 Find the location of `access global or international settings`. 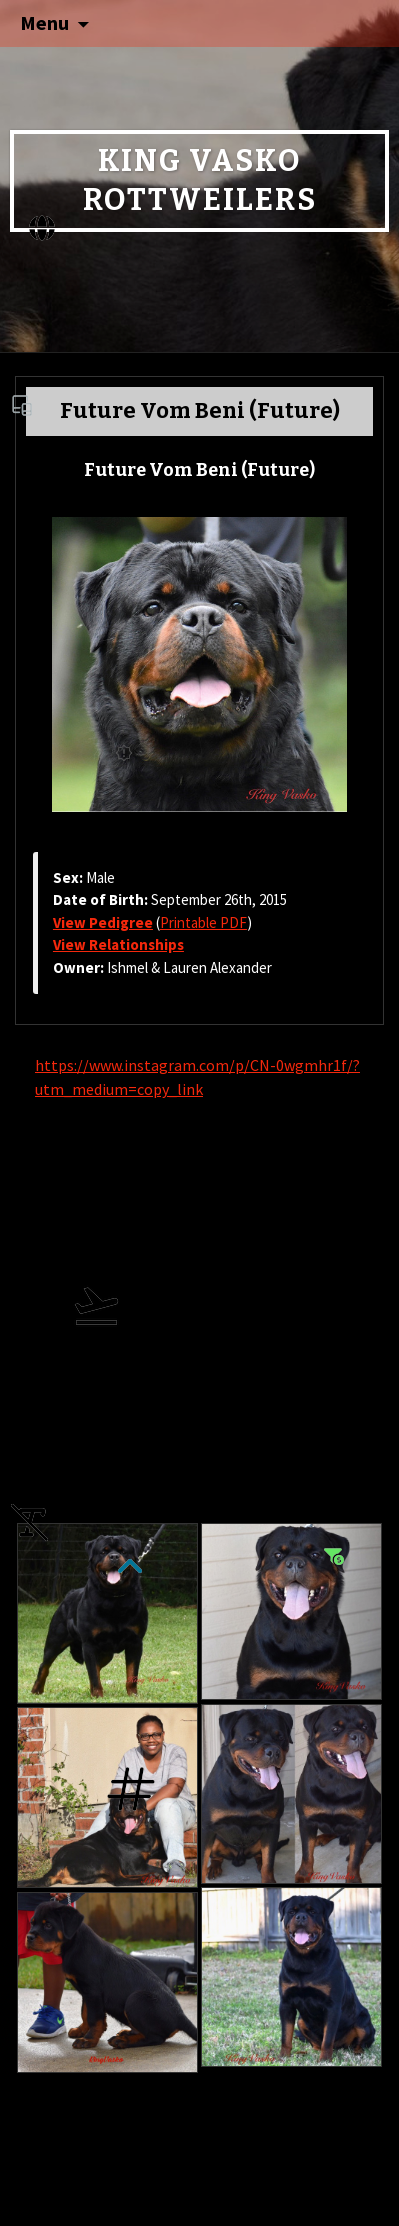

access global or international settings is located at coordinates (42, 228).